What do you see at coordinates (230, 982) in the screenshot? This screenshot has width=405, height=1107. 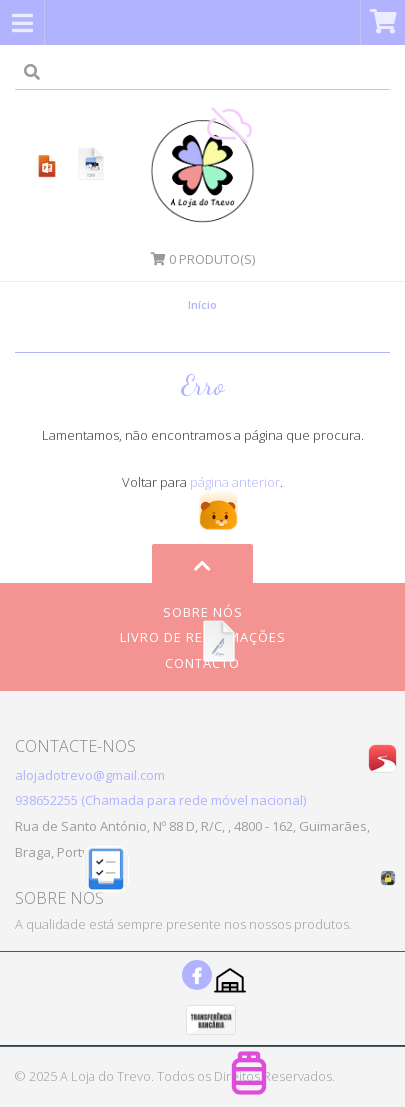 I see `access garage or parking settings` at bounding box center [230, 982].